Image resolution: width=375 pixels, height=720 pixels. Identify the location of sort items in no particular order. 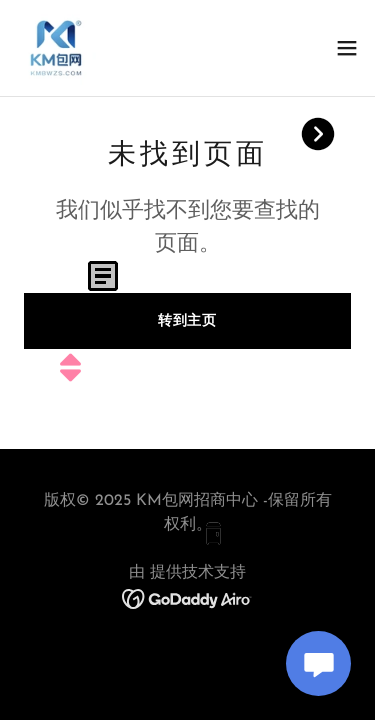
(70, 367).